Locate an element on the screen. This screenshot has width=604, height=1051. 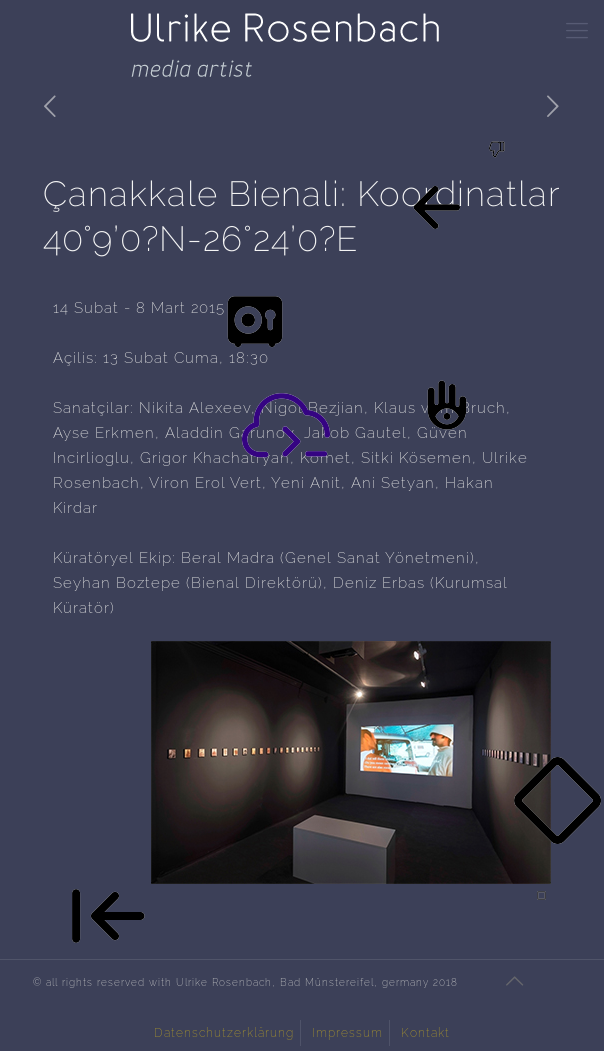
stop media playback is located at coordinates (541, 895).